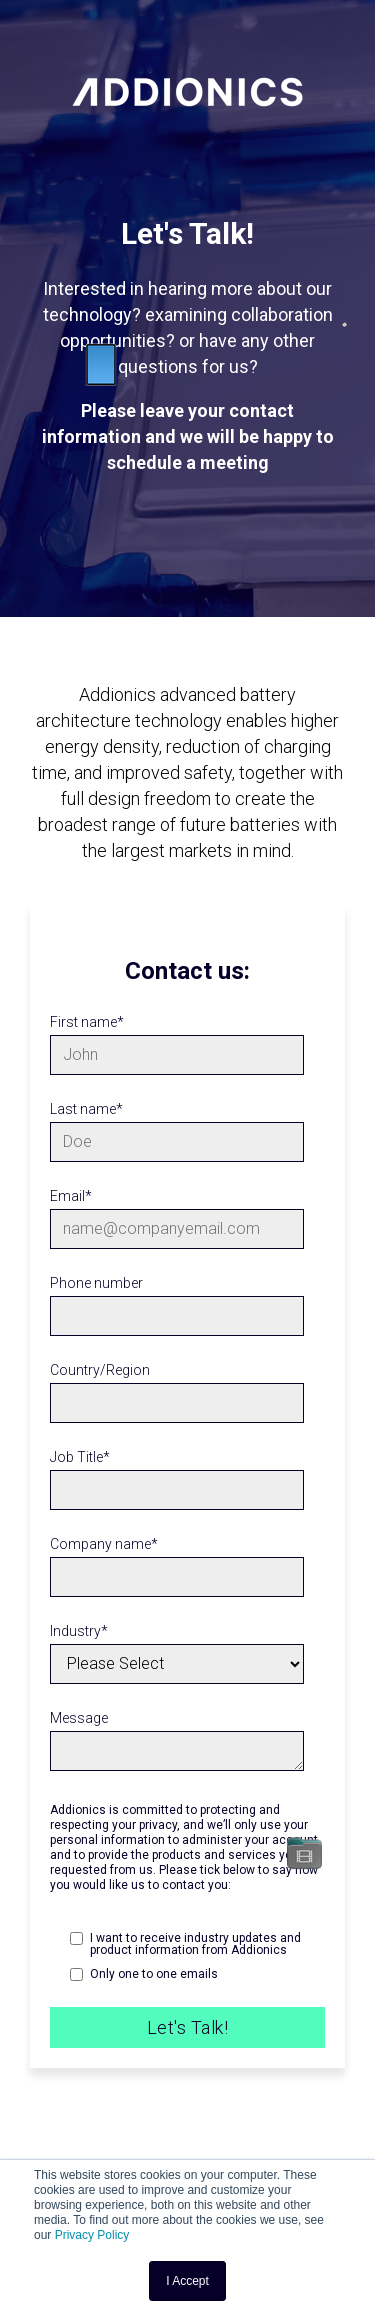  Describe the element at coordinates (101, 365) in the screenshot. I see `iPad Air device icon` at that location.